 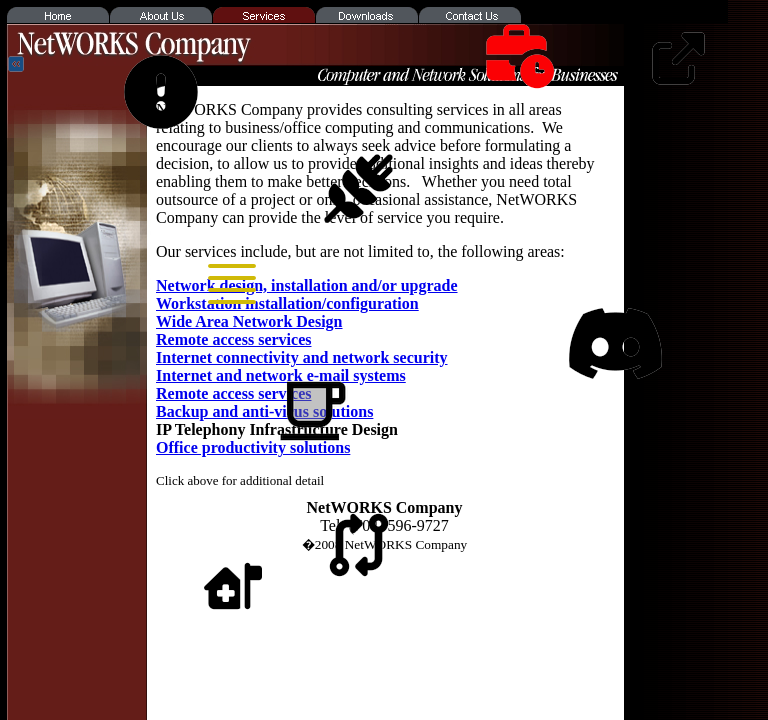 I want to click on indicates grain or wheat-based ingredients, so click(x=360, y=186).